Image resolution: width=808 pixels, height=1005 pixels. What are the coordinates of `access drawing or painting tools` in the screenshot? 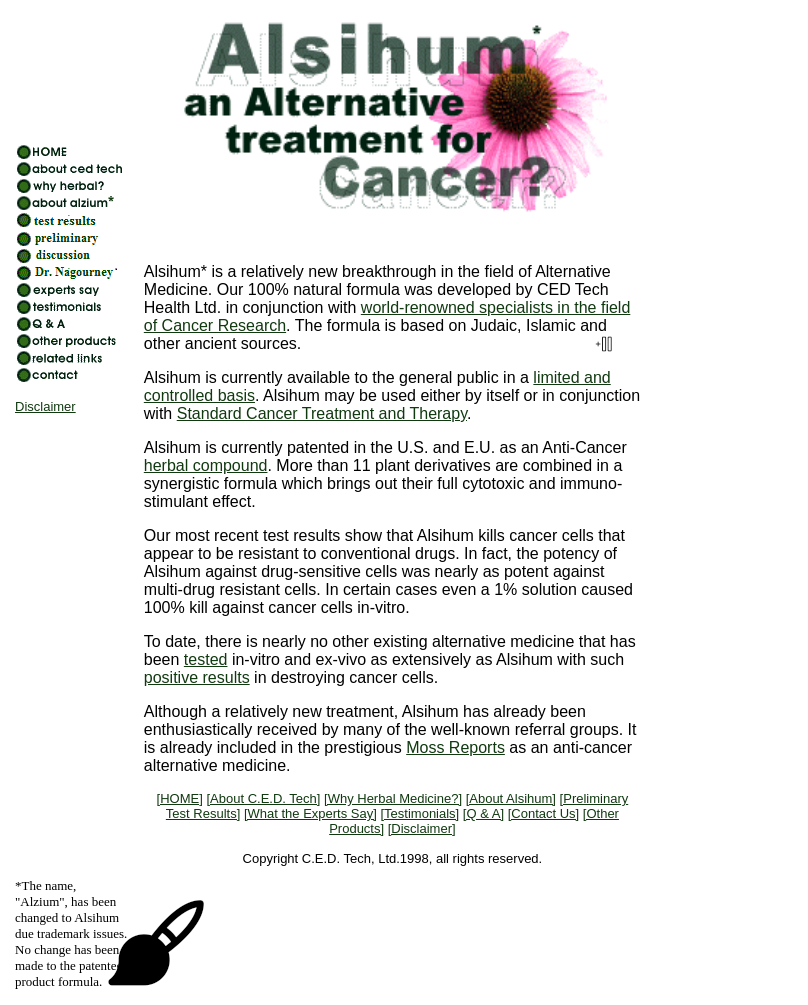 It's located at (159, 944).